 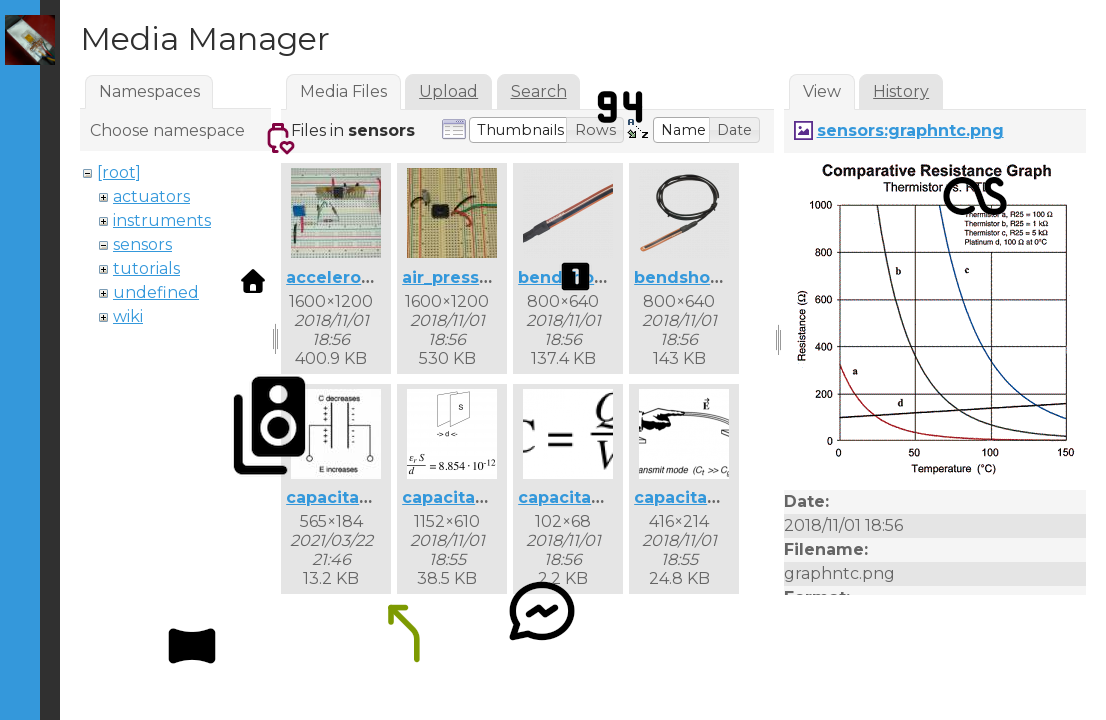 I want to click on indicates item number 94 in a list or sequence, so click(x=620, y=107).